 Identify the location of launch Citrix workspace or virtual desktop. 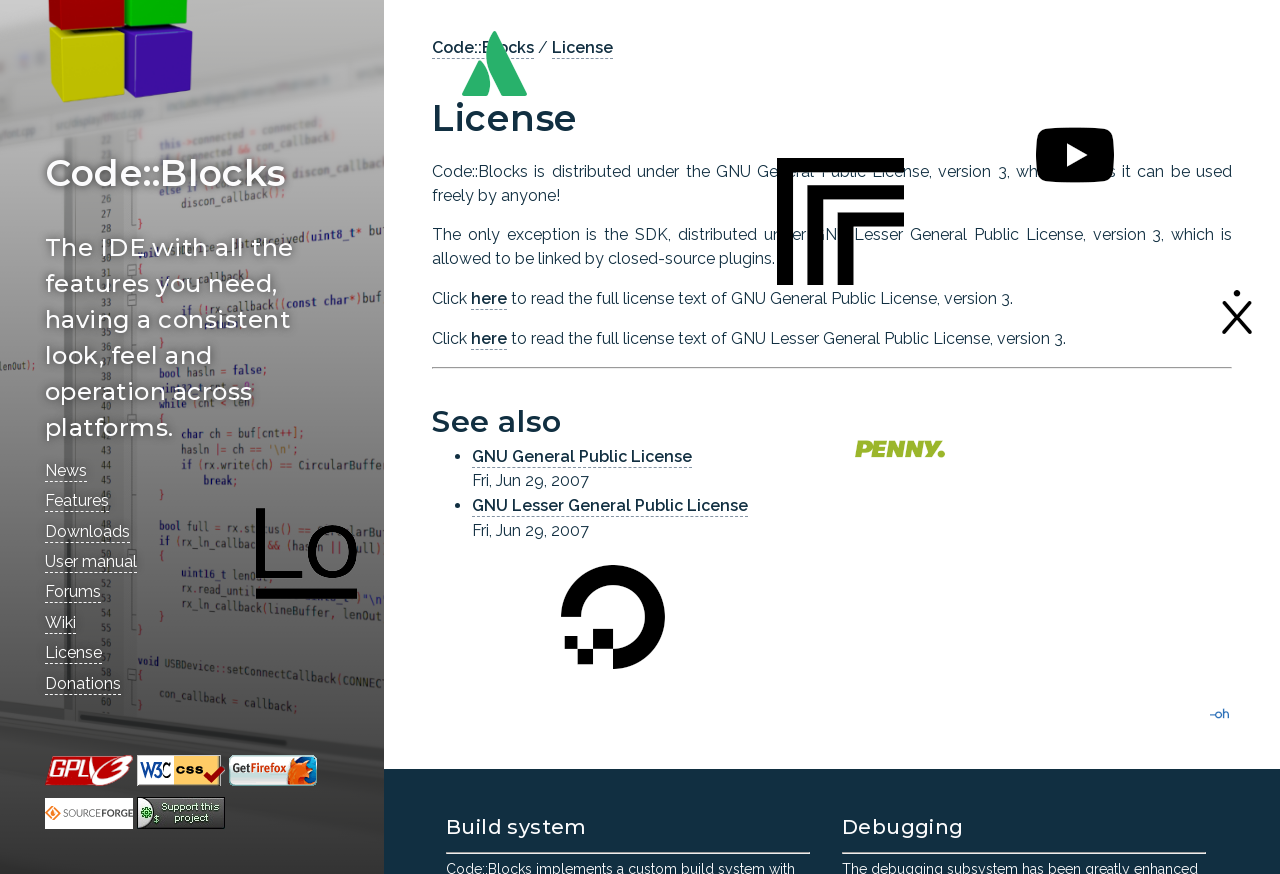
(1237, 312).